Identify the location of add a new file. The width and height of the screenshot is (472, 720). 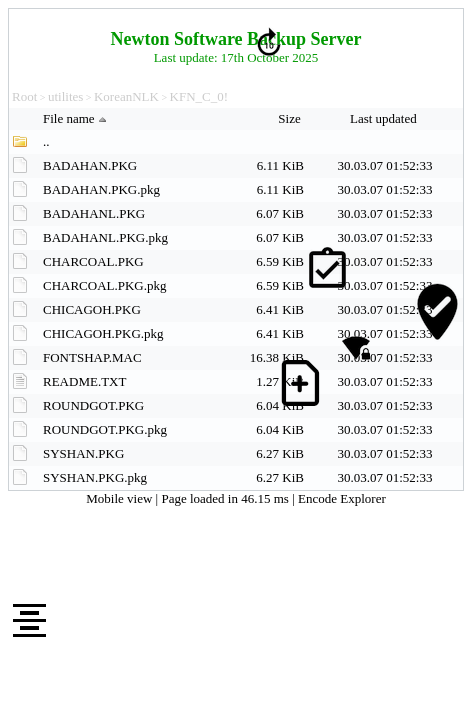
(299, 383).